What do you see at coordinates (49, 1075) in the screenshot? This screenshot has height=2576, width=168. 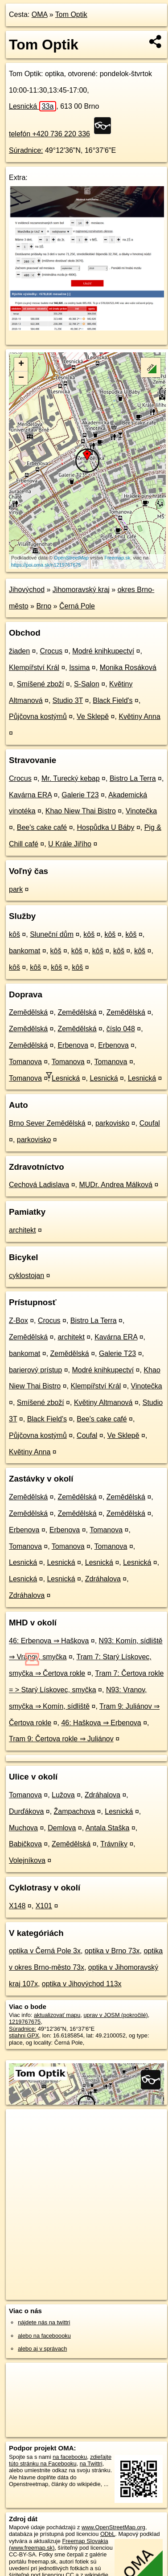 I see `filter or sort content` at bounding box center [49, 1075].